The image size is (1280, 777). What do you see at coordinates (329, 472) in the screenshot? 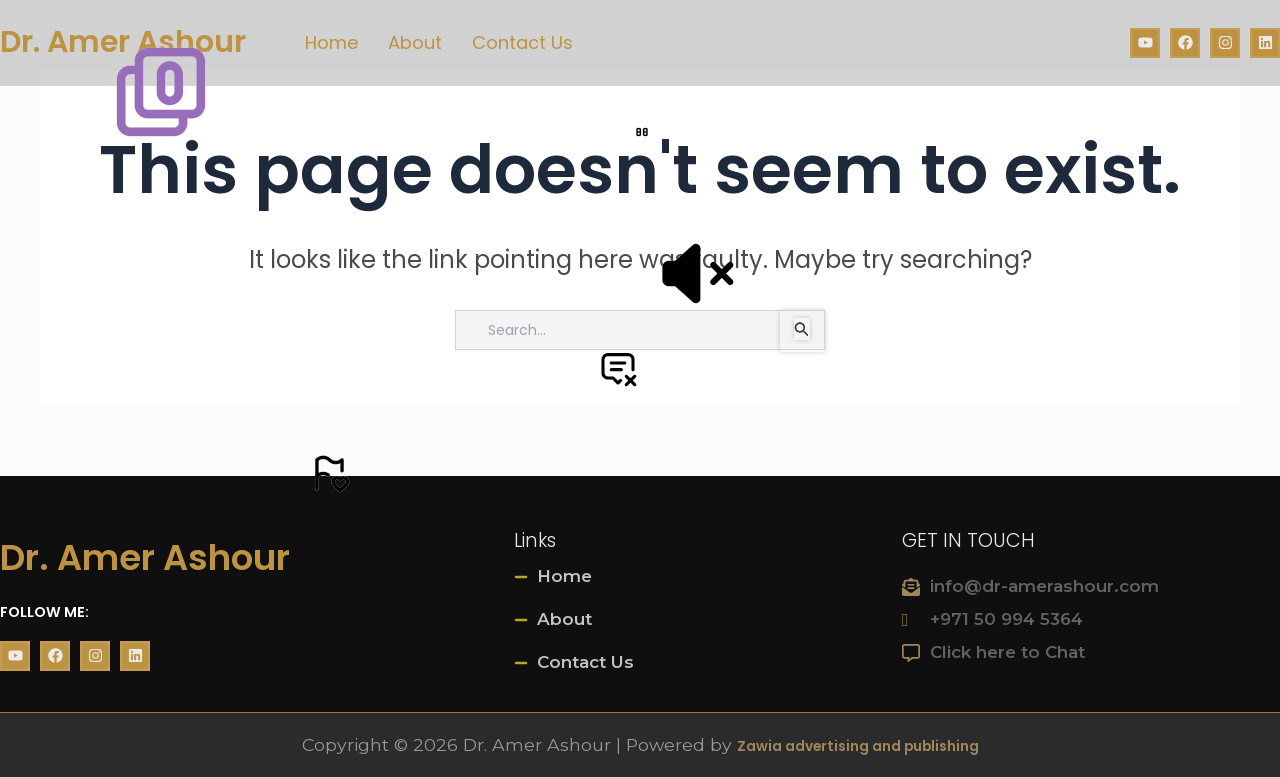
I see `flag a favorite or loved item` at bounding box center [329, 472].